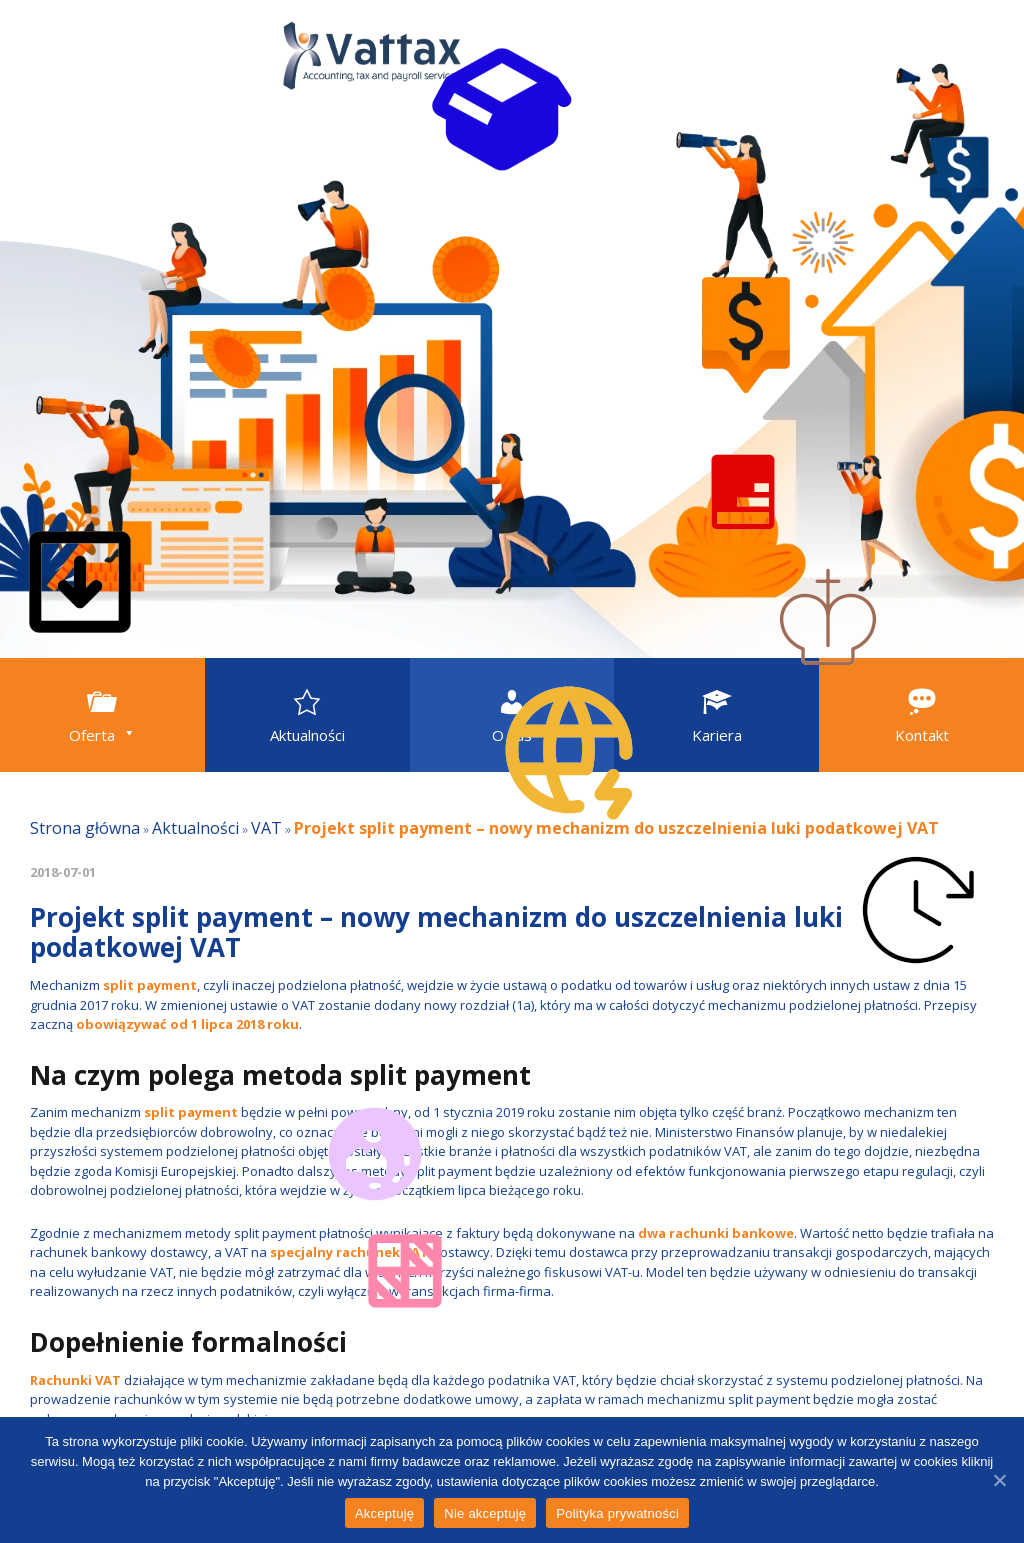 This screenshot has height=1543, width=1024. Describe the element at coordinates (502, 109) in the screenshot. I see `view package contents` at that location.